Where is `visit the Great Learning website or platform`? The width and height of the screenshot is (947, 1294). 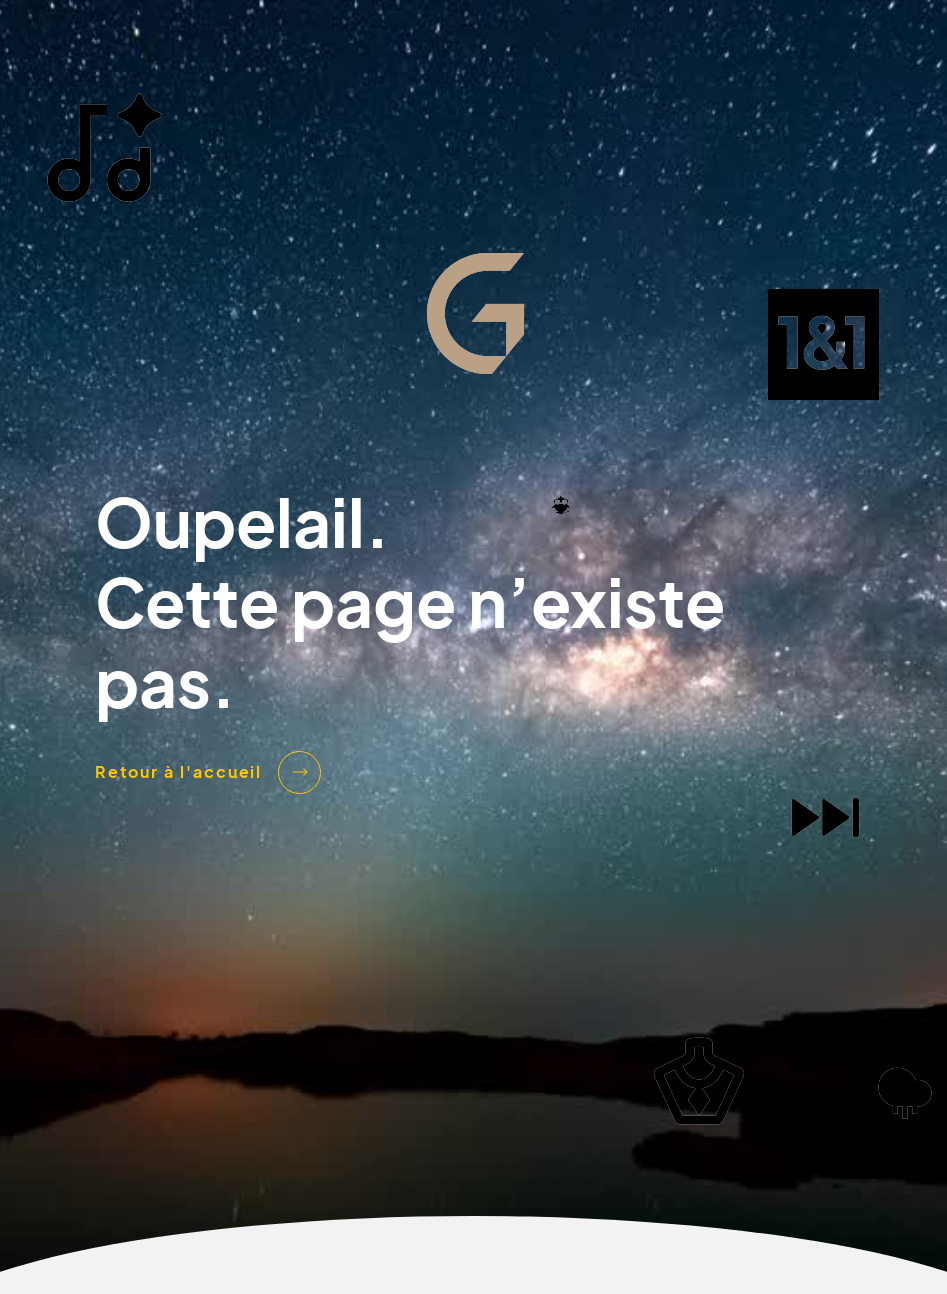
visit the Great Learning website or platform is located at coordinates (475, 313).